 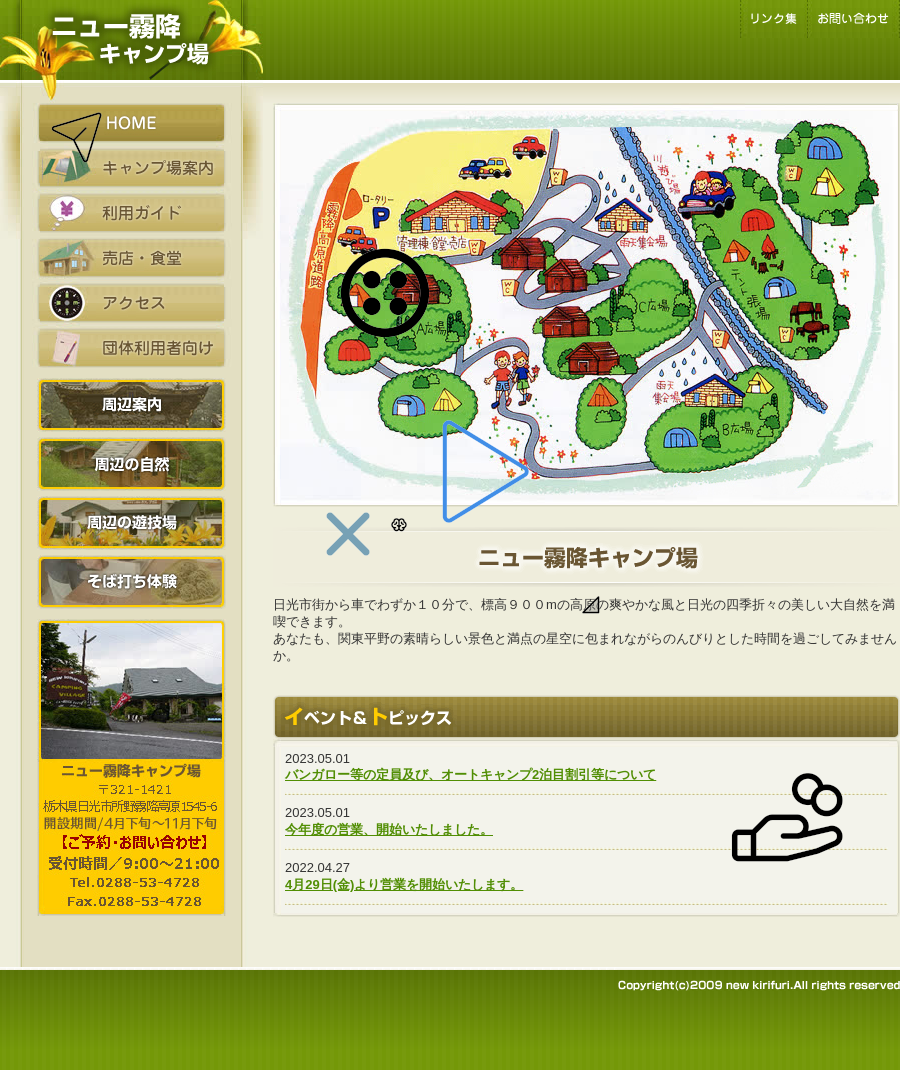 I want to click on make a payment or donation, so click(x=791, y=821).